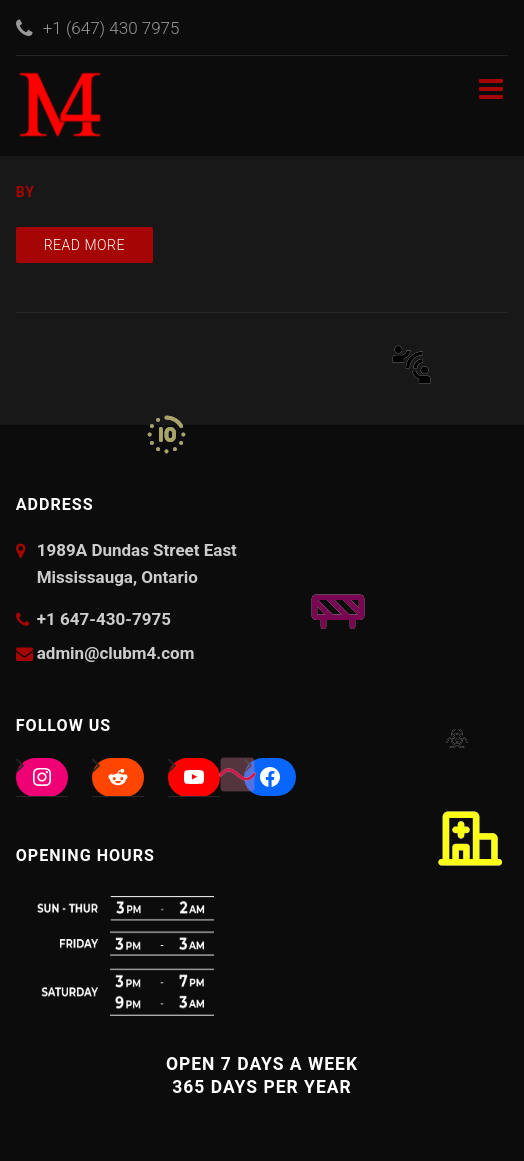 The height and width of the screenshot is (1161, 524). What do you see at coordinates (411, 364) in the screenshot?
I see `connect with others remotely` at bounding box center [411, 364].